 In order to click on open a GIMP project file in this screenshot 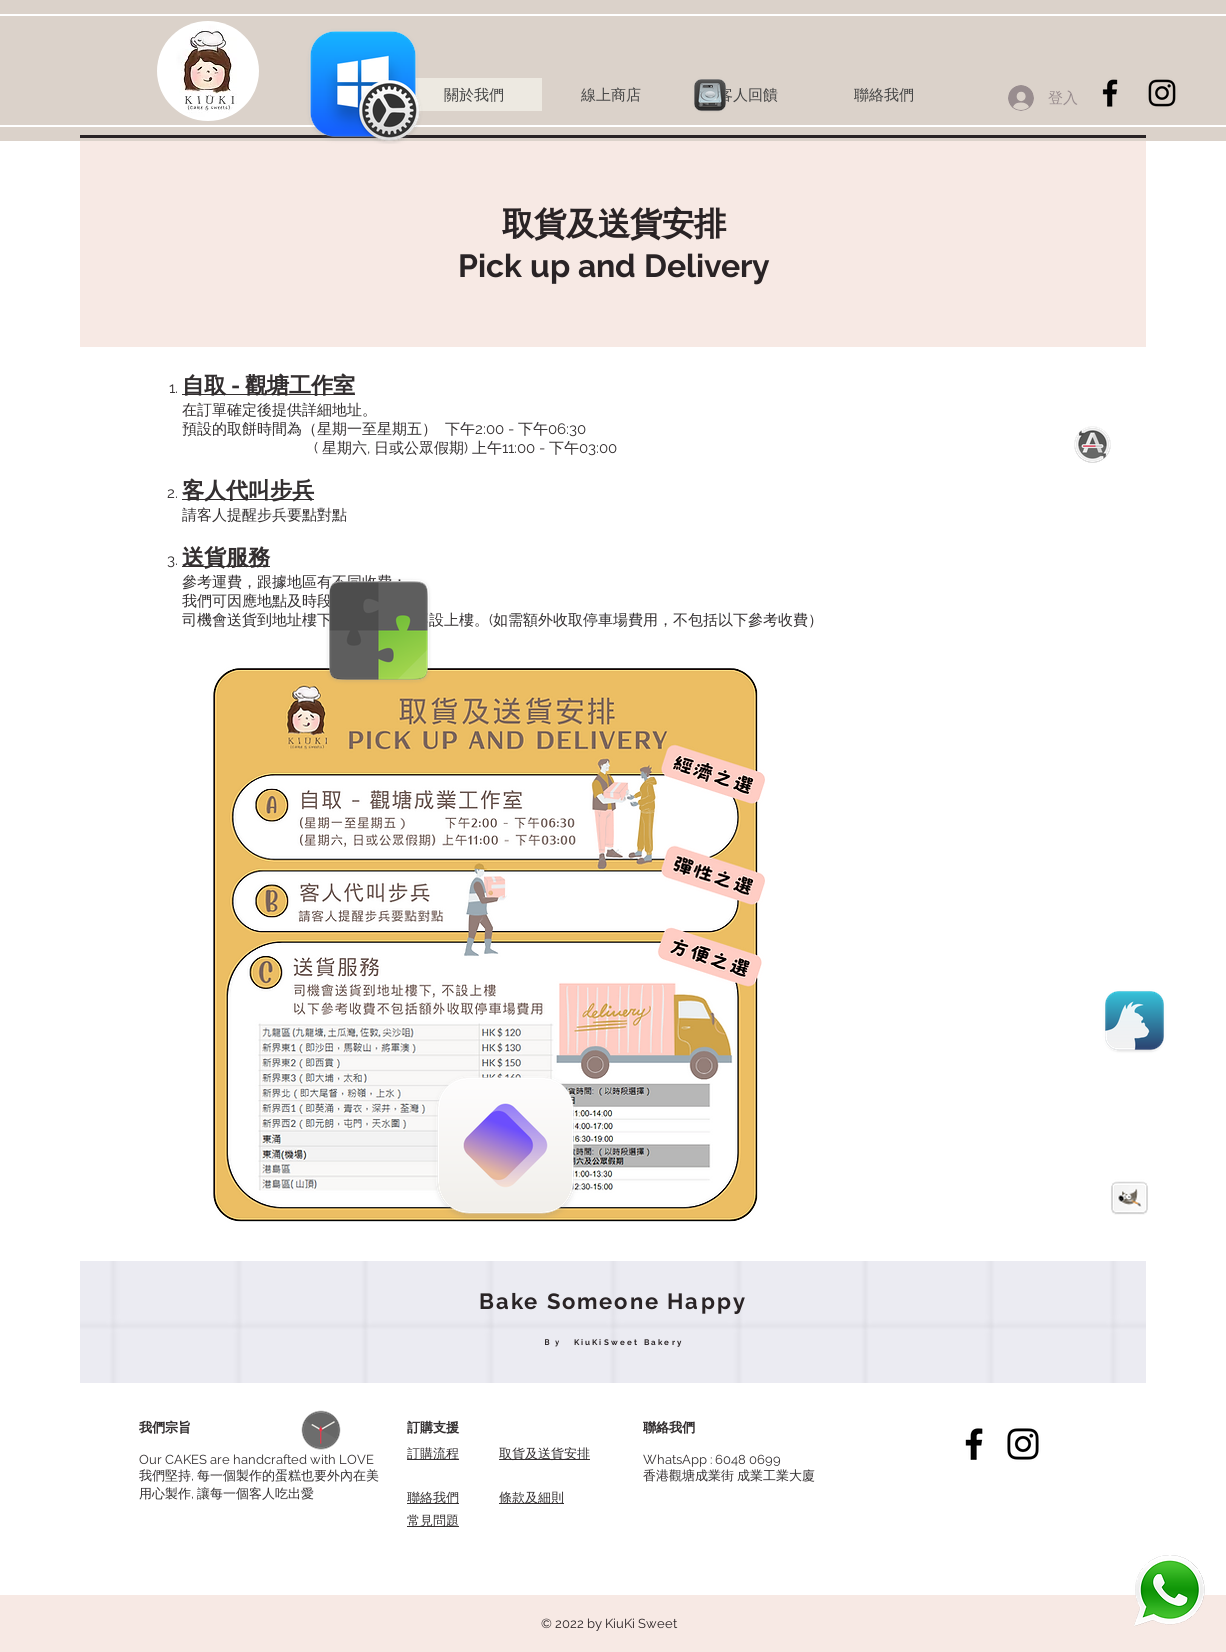, I will do `click(1129, 1196)`.